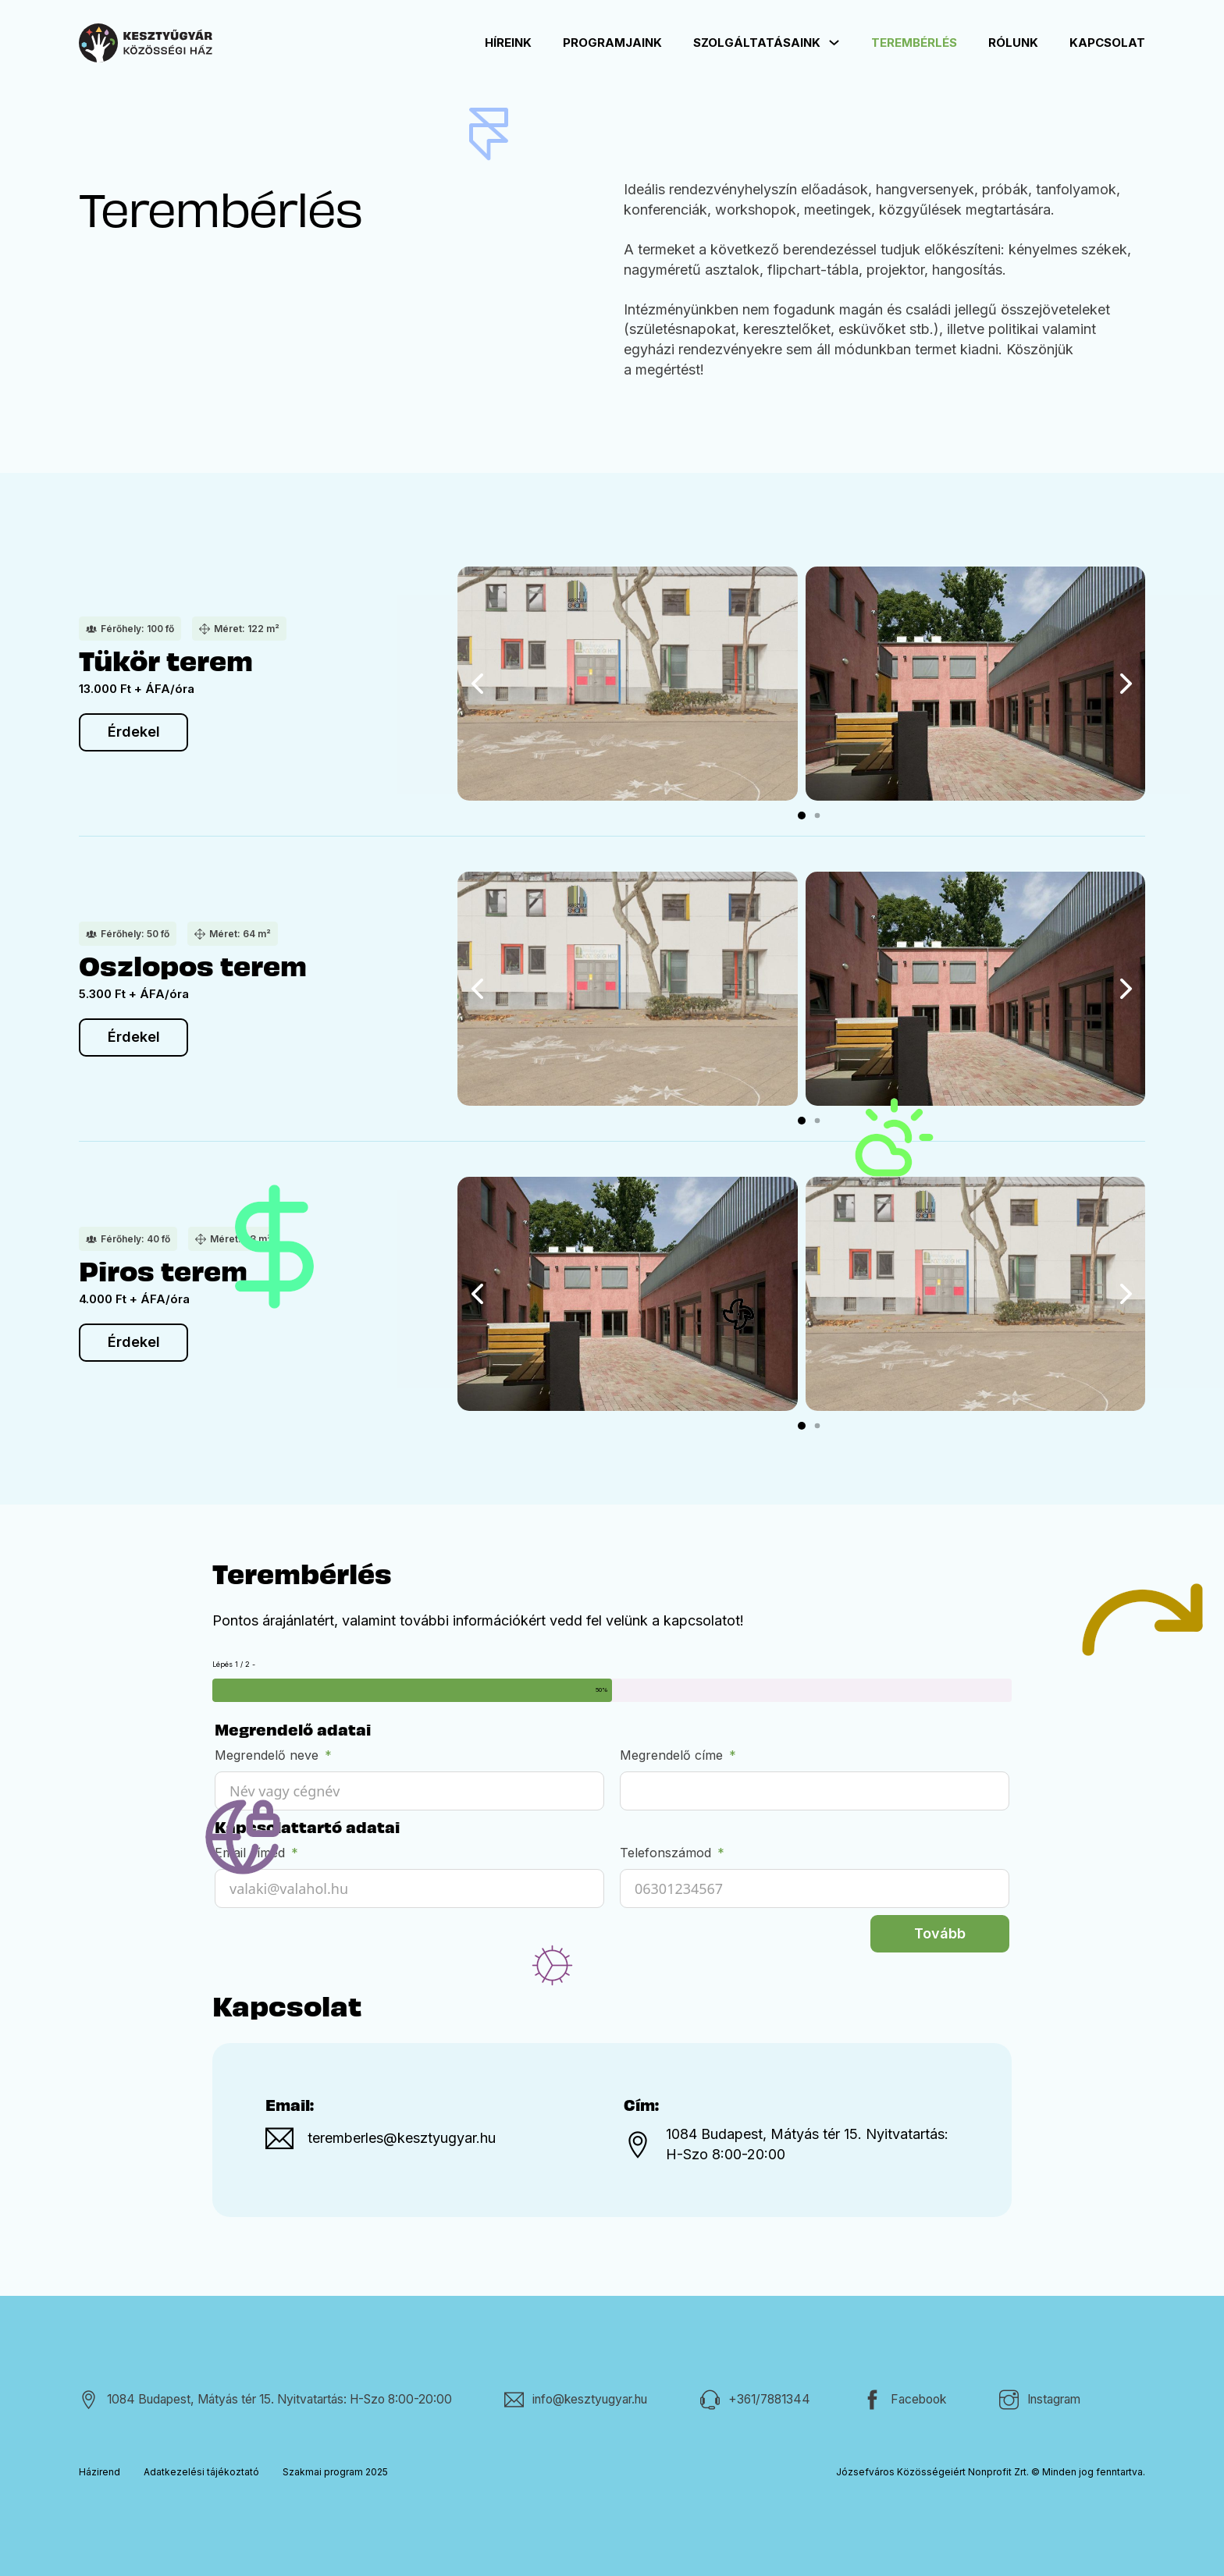  What do you see at coordinates (738, 1314) in the screenshot?
I see `adjust fan or ventilation settings` at bounding box center [738, 1314].